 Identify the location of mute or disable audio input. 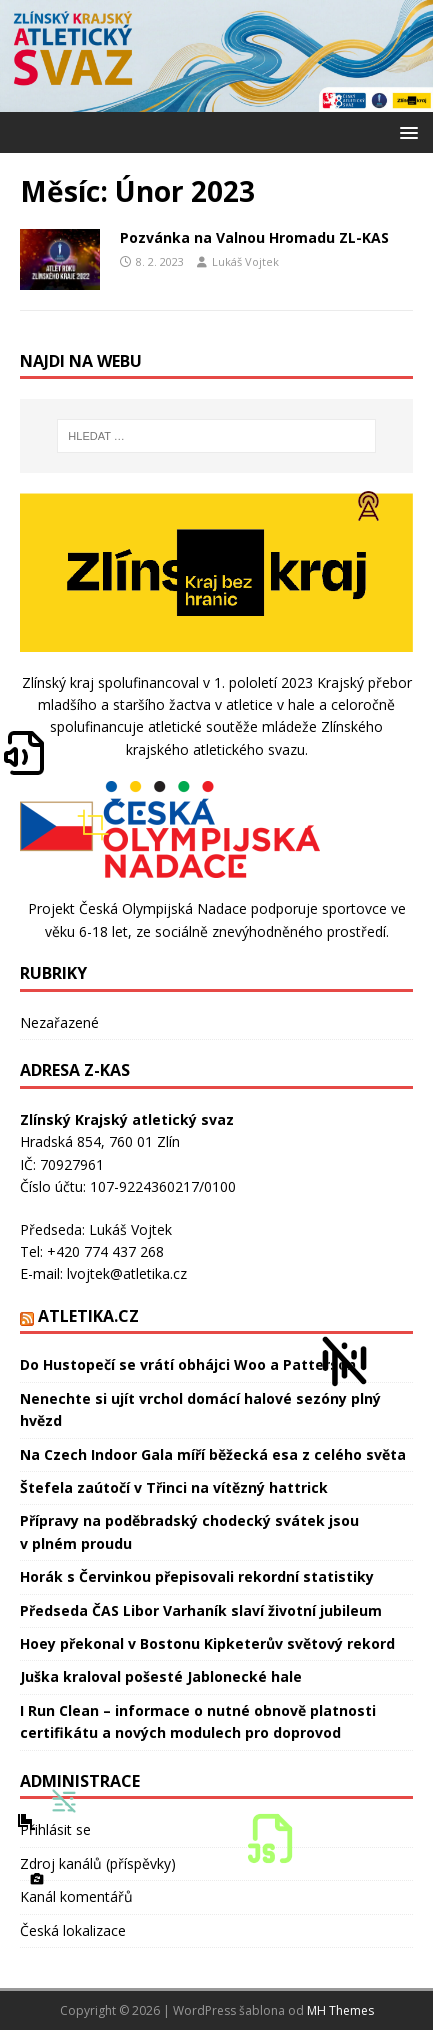
(344, 1360).